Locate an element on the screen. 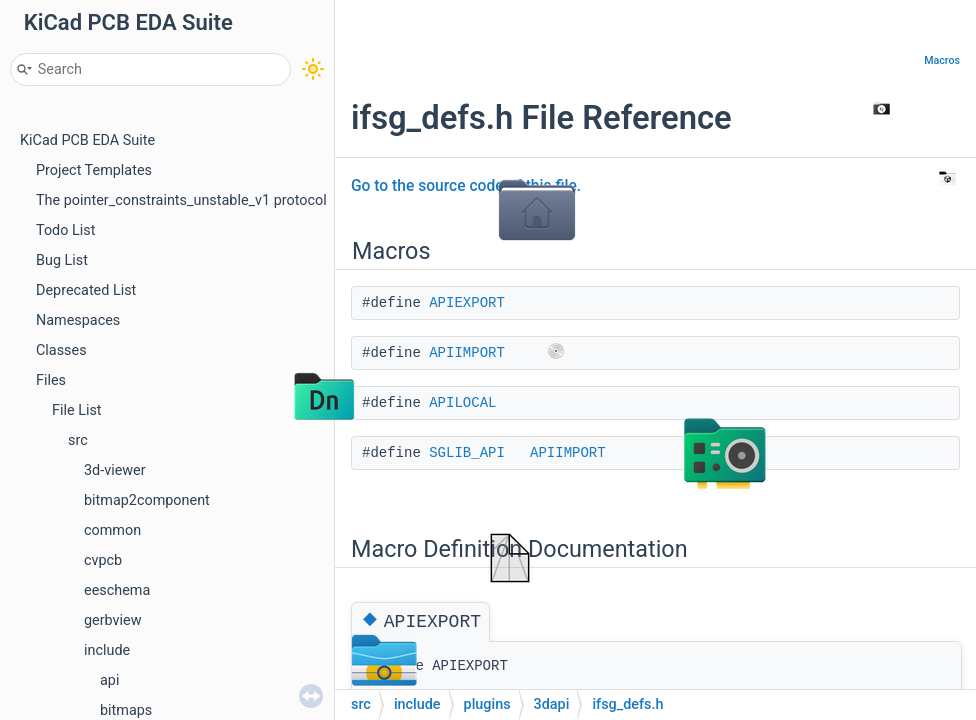 The height and width of the screenshot is (720, 976). open your home folder is located at coordinates (537, 210).